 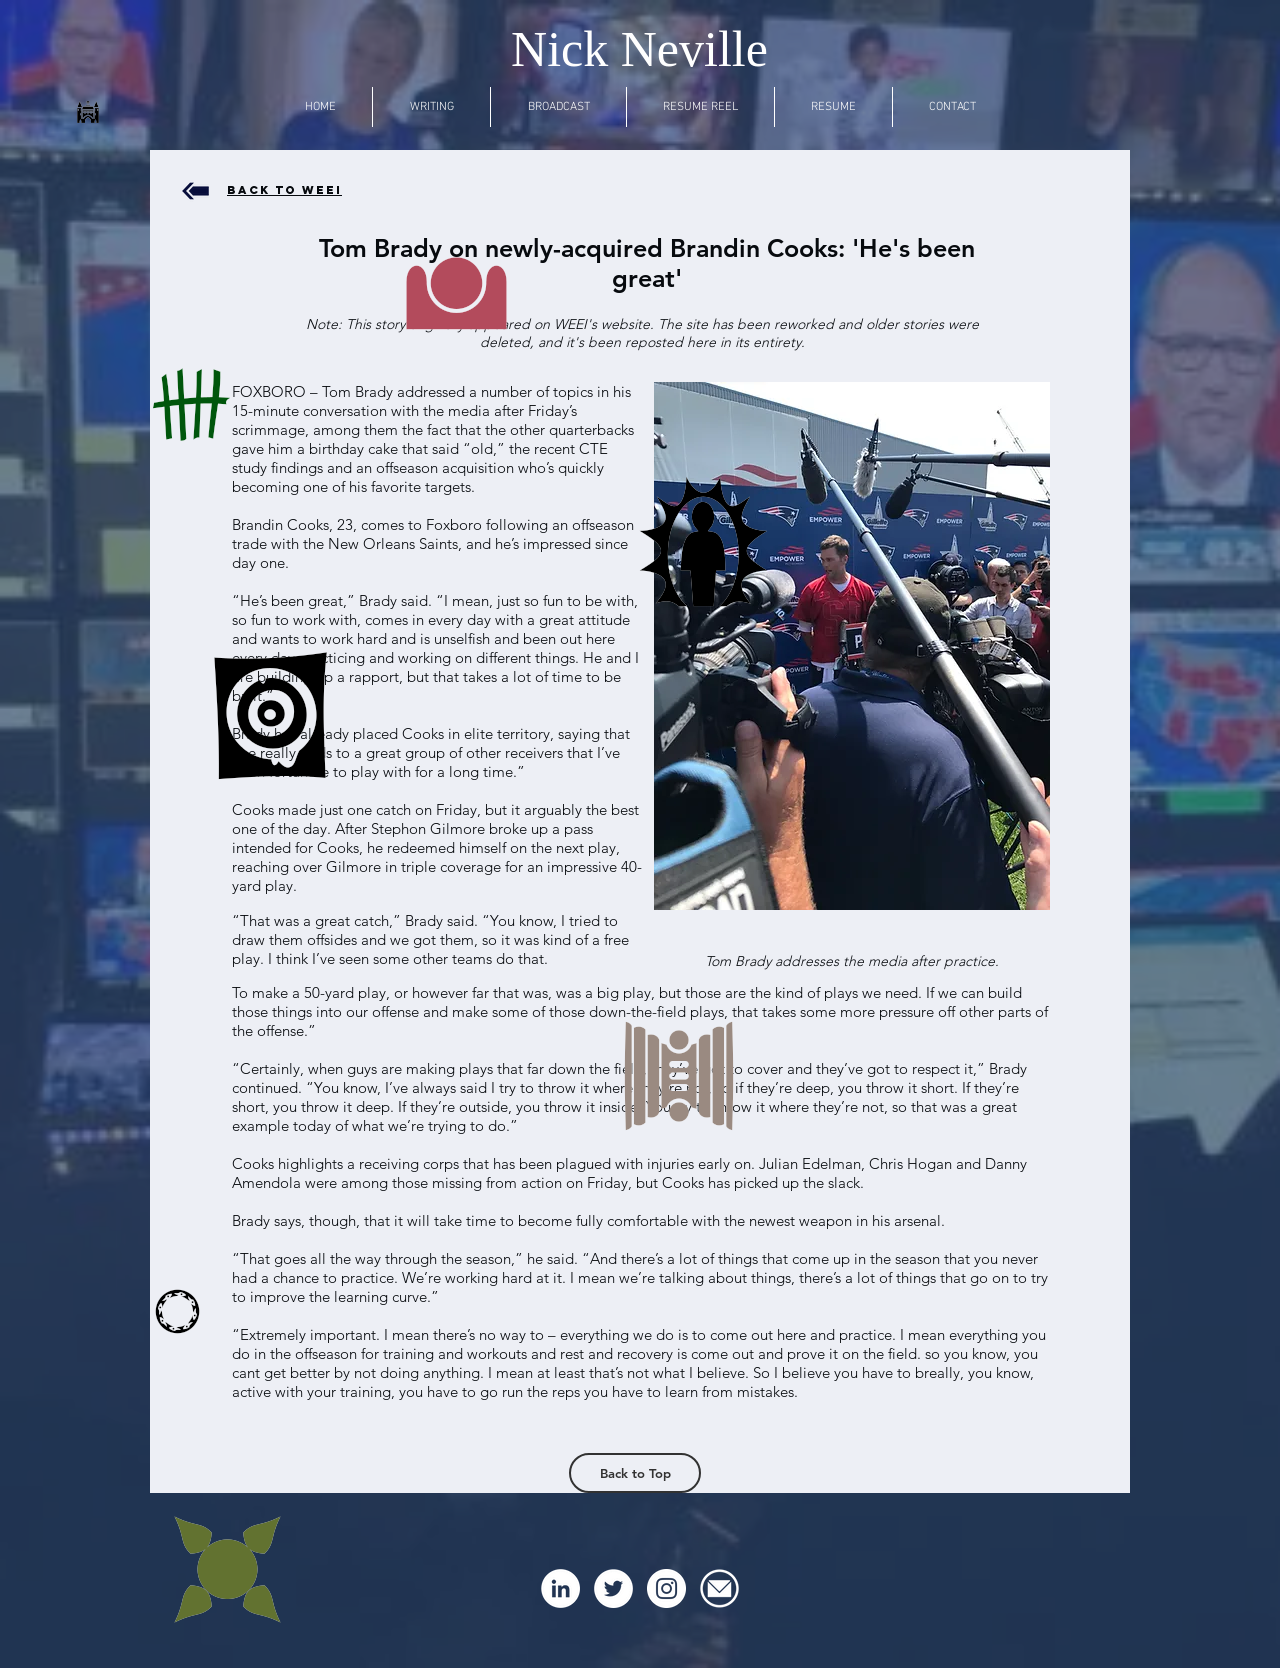 What do you see at coordinates (271, 715) in the screenshot?
I see `view wanted poster or bounty target` at bounding box center [271, 715].